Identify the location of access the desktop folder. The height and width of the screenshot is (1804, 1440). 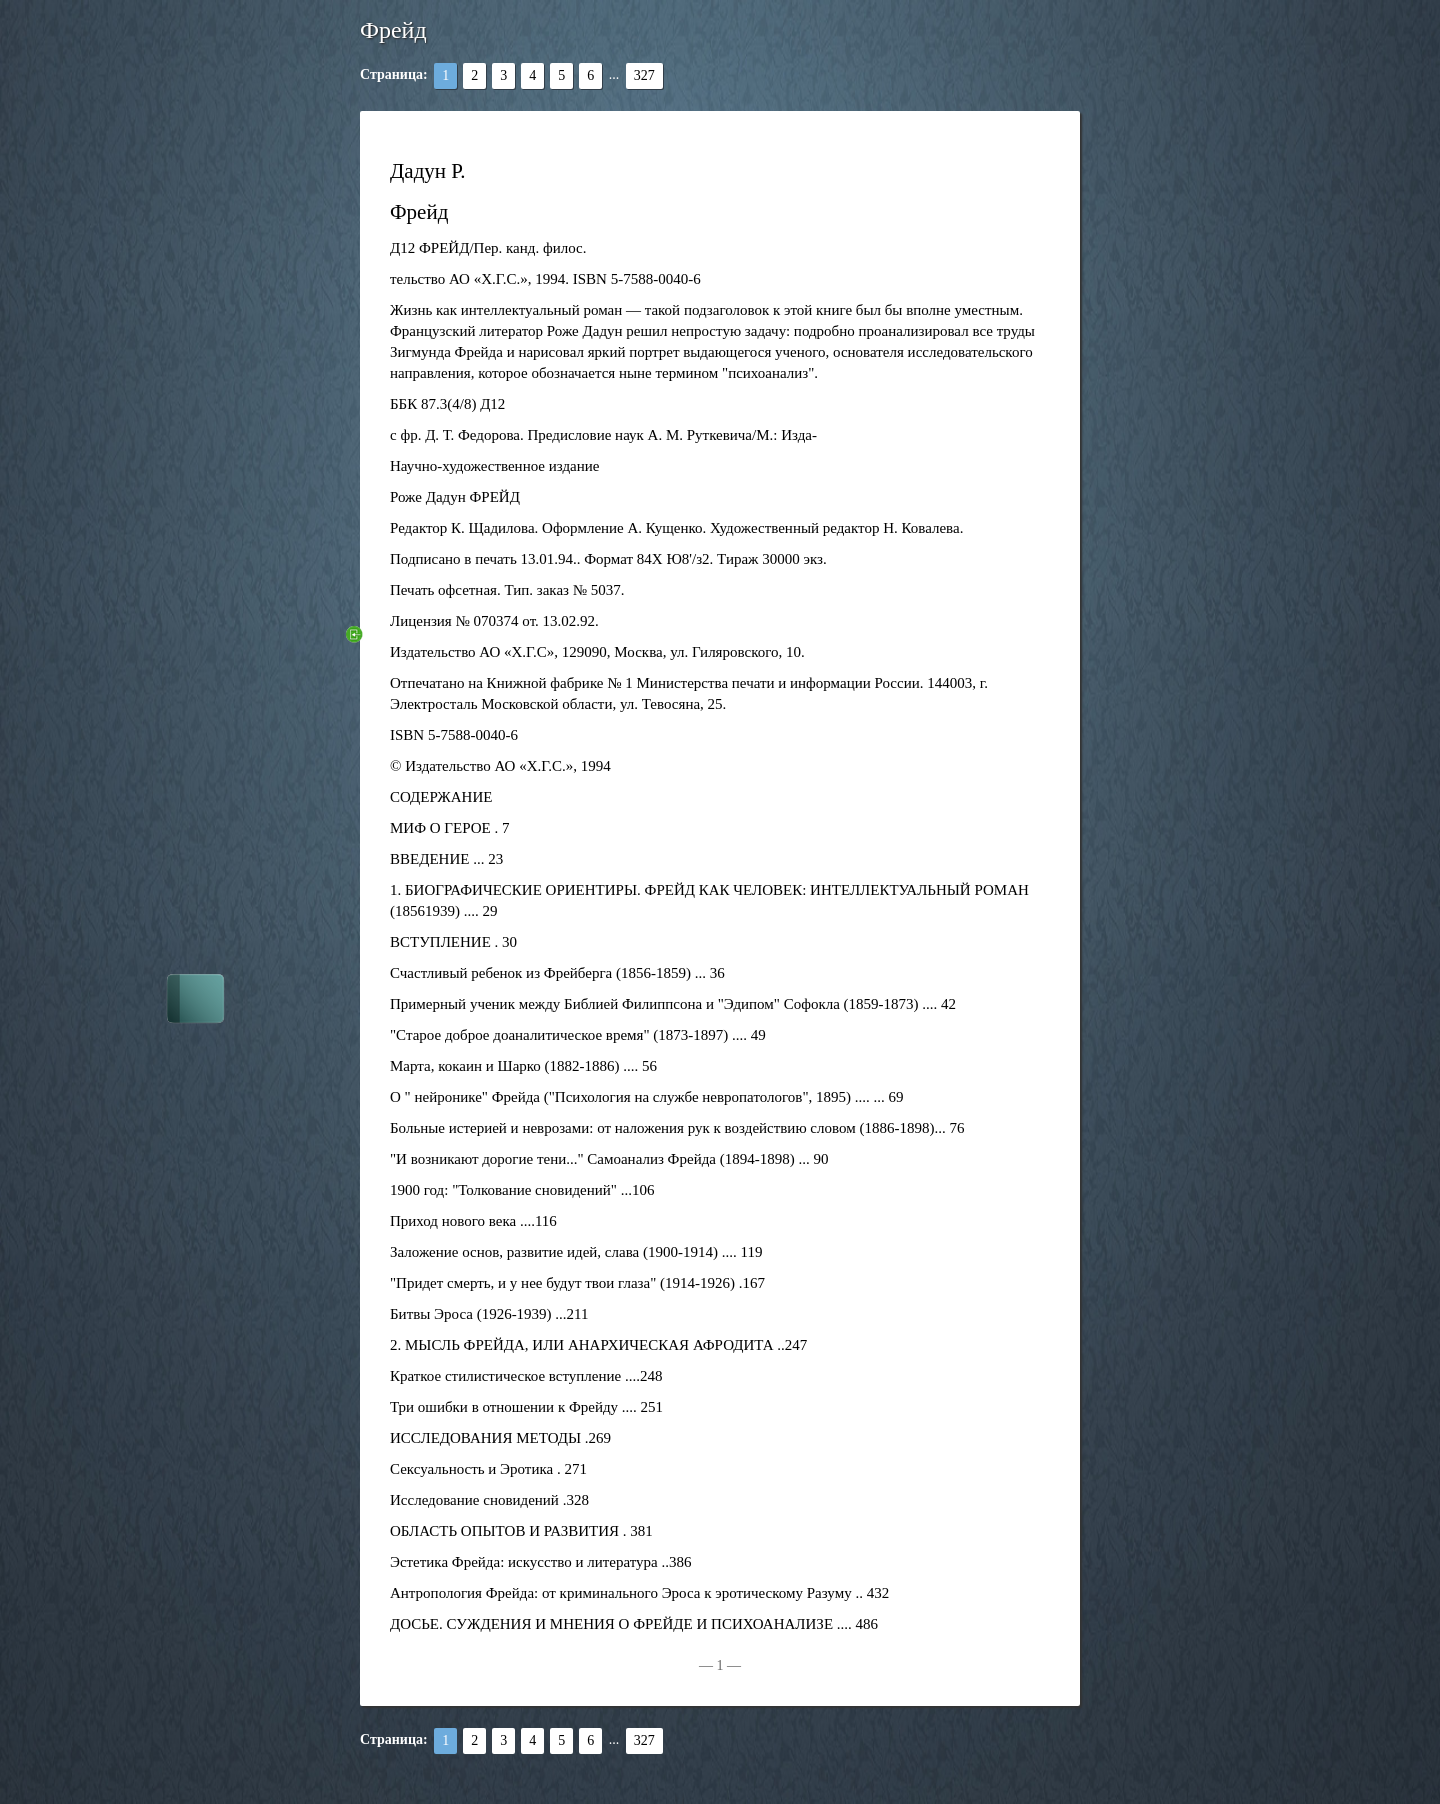
(195, 996).